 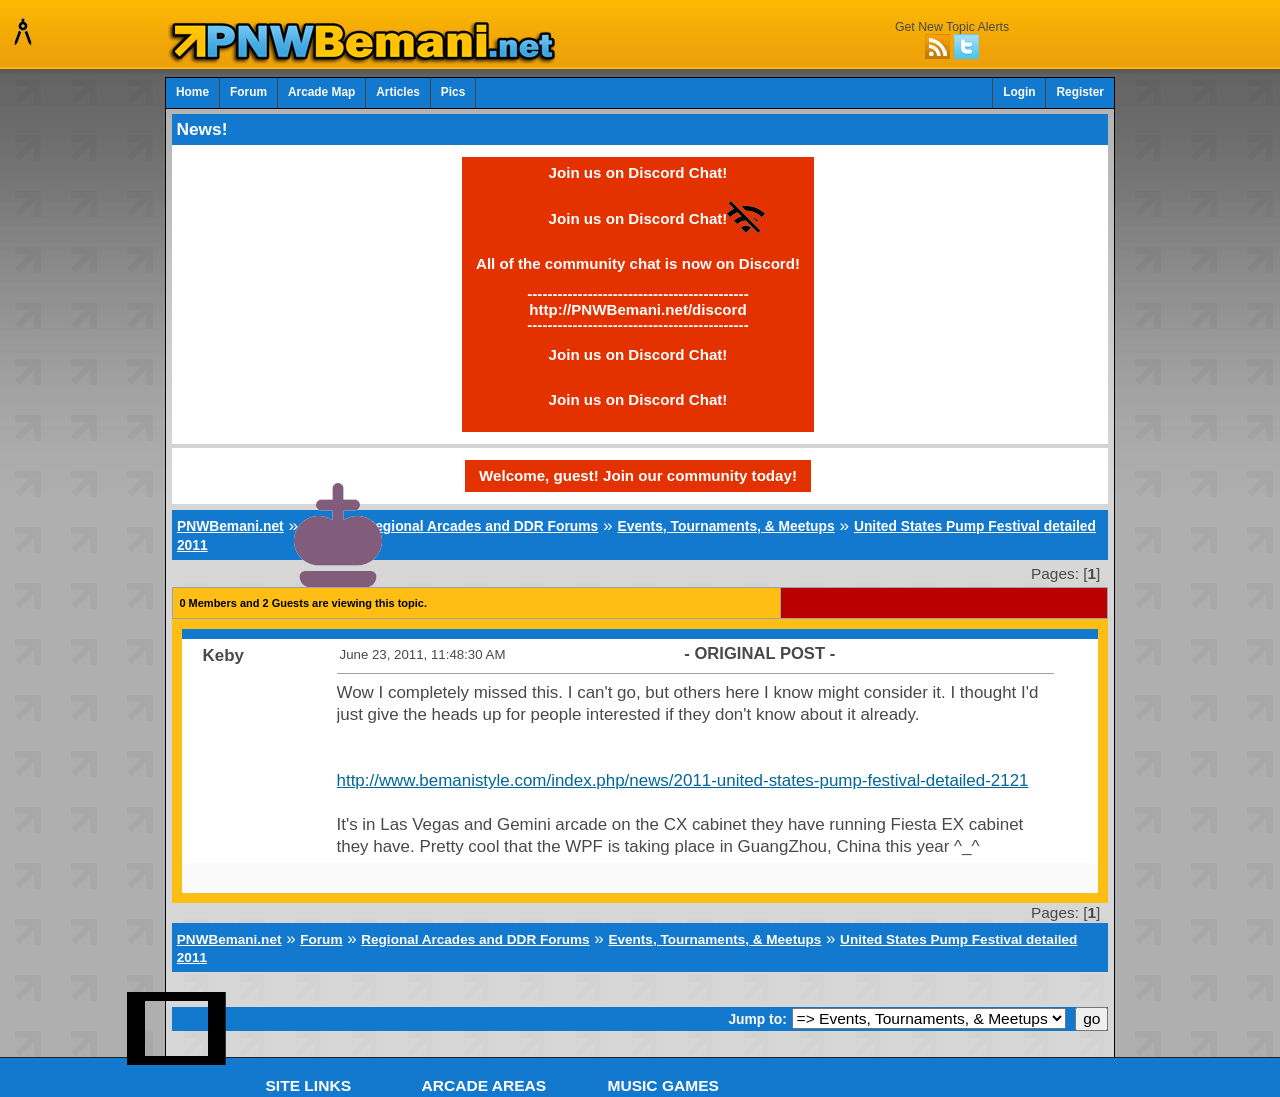 What do you see at coordinates (338, 538) in the screenshot?
I see `chess king piece indicator` at bounding box center [338, 538].